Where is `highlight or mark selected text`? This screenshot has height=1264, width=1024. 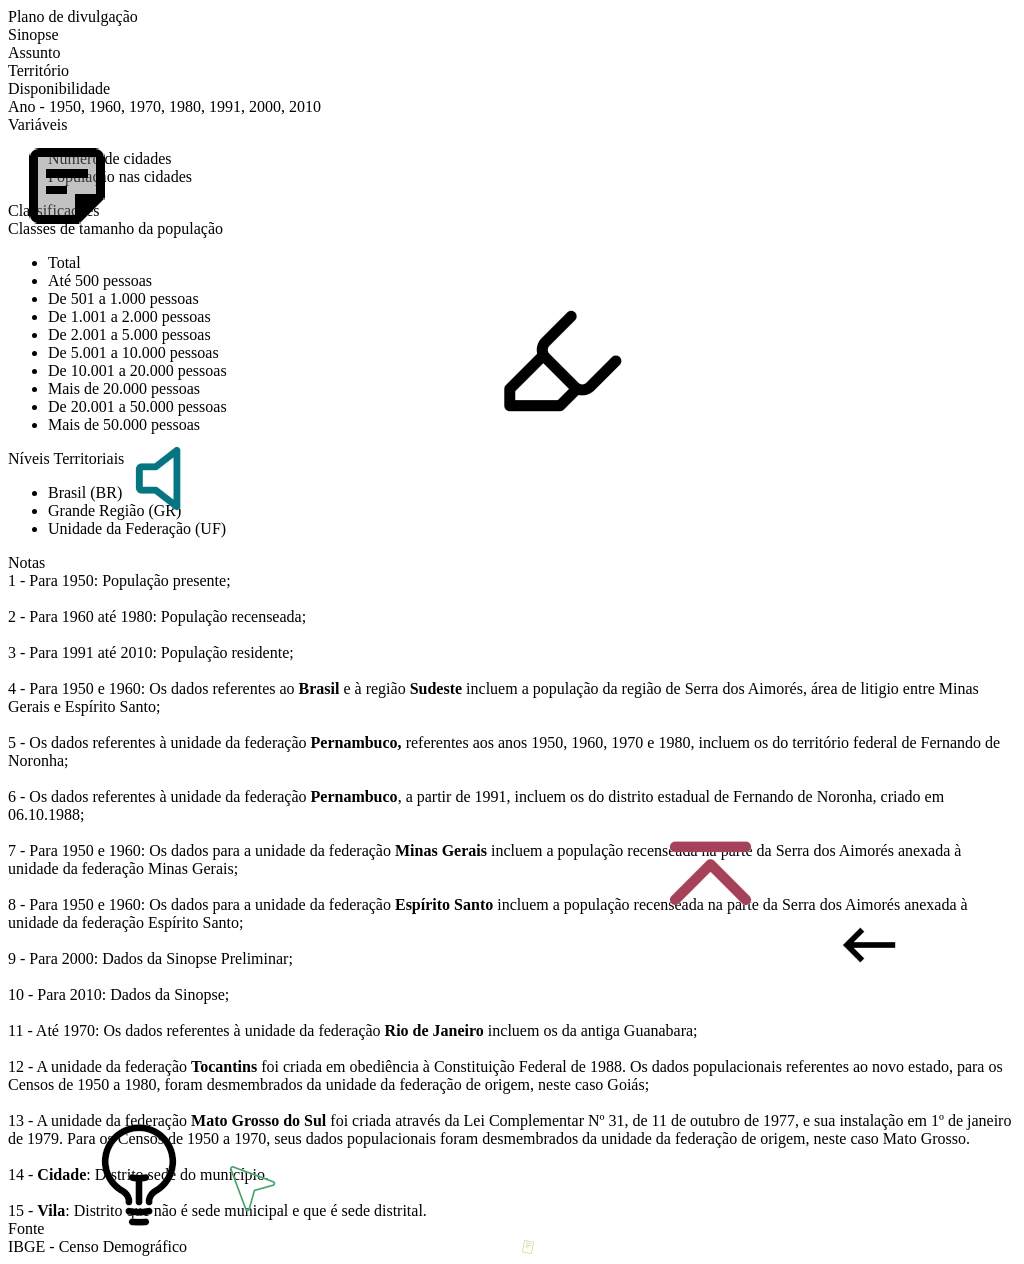
highlight or mark selected text is located at coordinates (560, 361).